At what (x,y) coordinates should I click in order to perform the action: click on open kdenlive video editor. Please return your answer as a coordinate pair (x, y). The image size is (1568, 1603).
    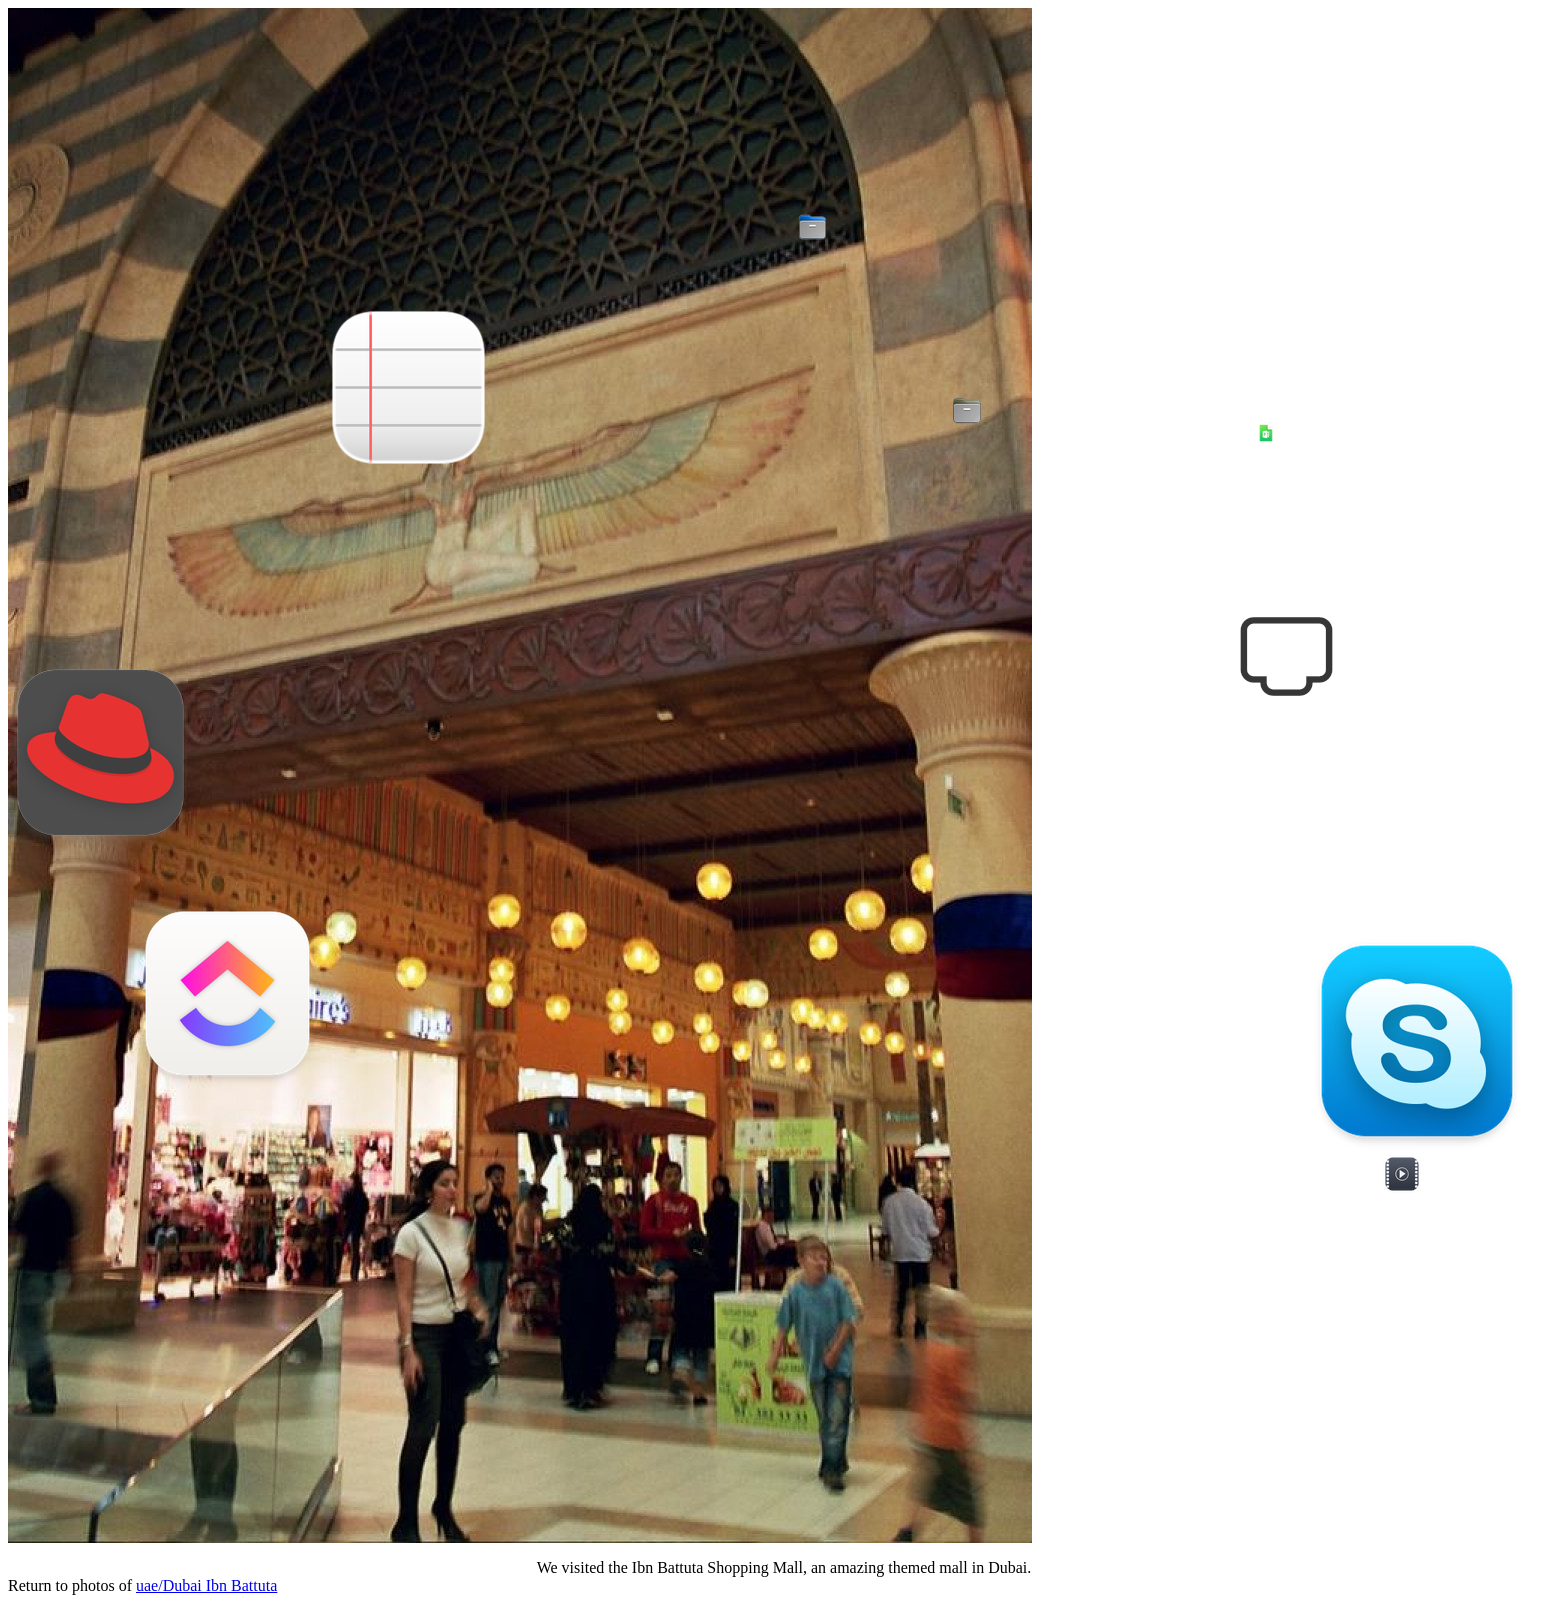
    Looking at the image, I should click on (1402, 1174).